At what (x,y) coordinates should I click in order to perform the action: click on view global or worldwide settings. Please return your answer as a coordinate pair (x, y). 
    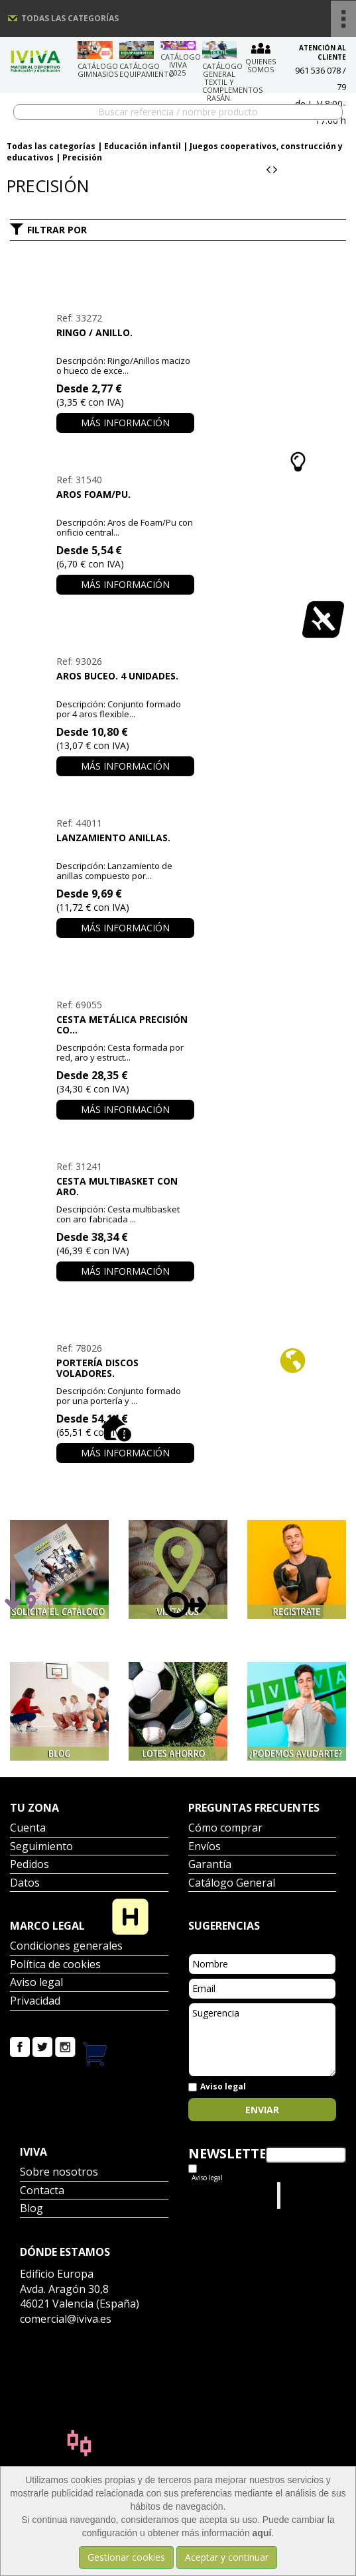
    Looking at the image, I should click on (292, 1360).